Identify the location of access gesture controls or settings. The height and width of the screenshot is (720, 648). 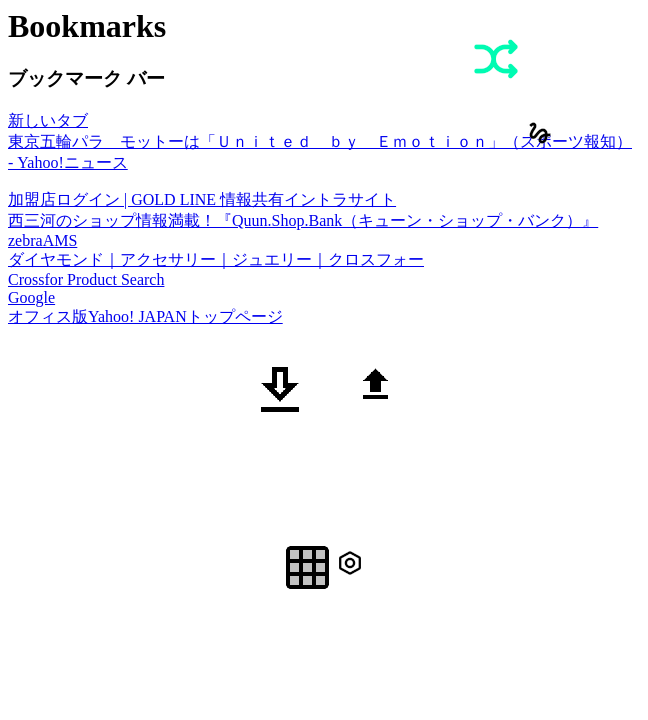
(540, 133).